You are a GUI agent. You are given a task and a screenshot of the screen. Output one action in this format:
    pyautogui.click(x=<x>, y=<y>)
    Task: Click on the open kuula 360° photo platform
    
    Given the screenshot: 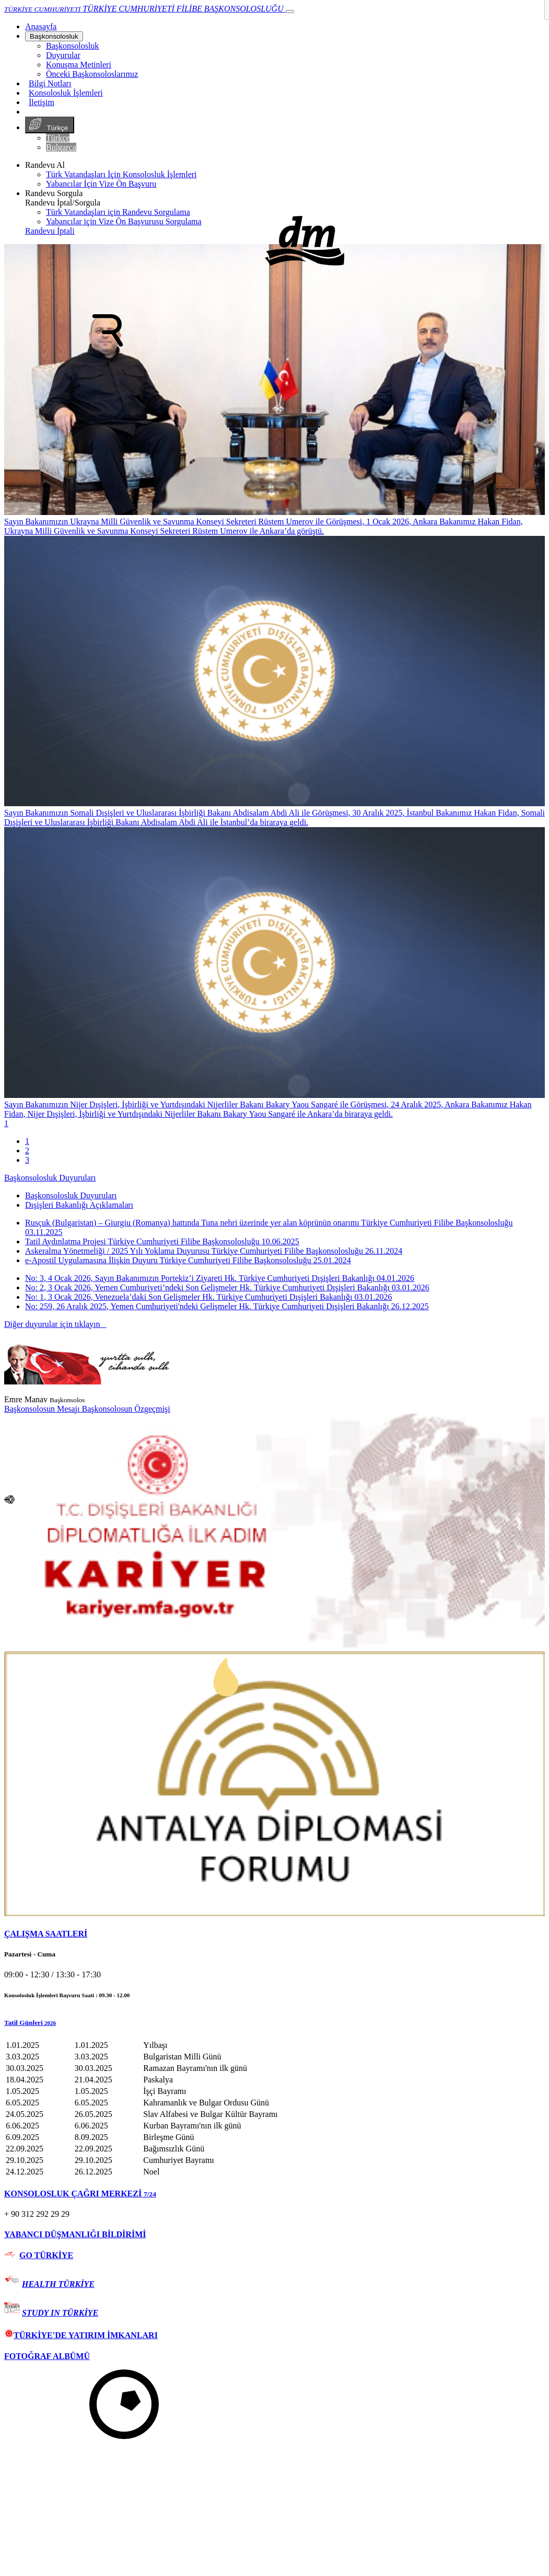 What is the action you would take?
    pyautogui.click(x=124, y=2404)
    